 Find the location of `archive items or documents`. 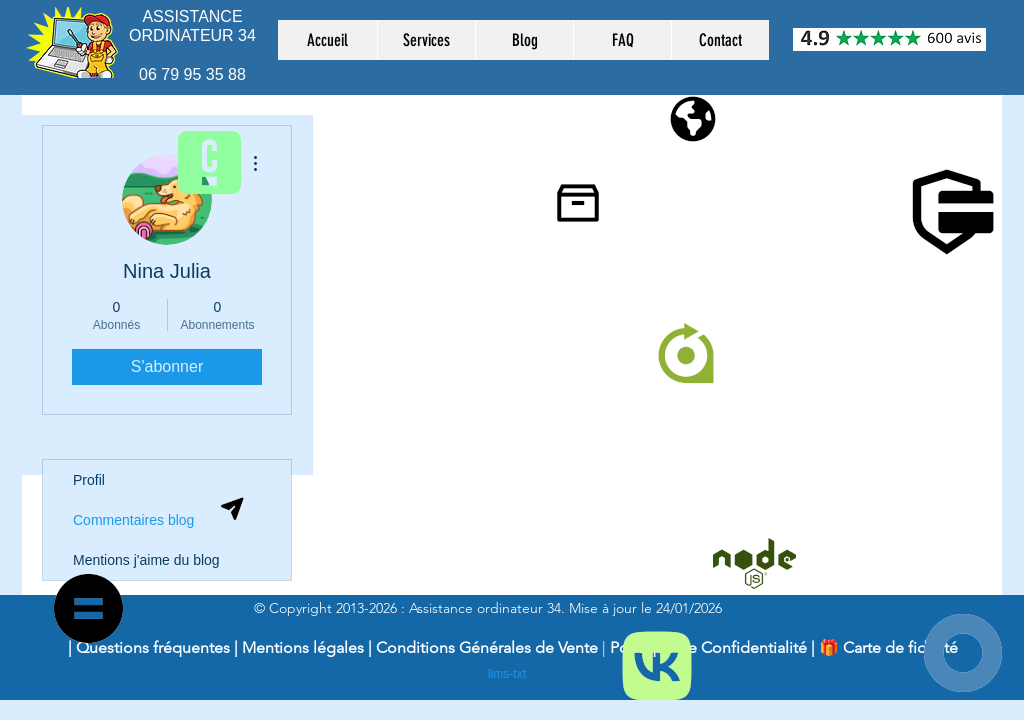

archive items or documents is located at coordinates (578, 203).